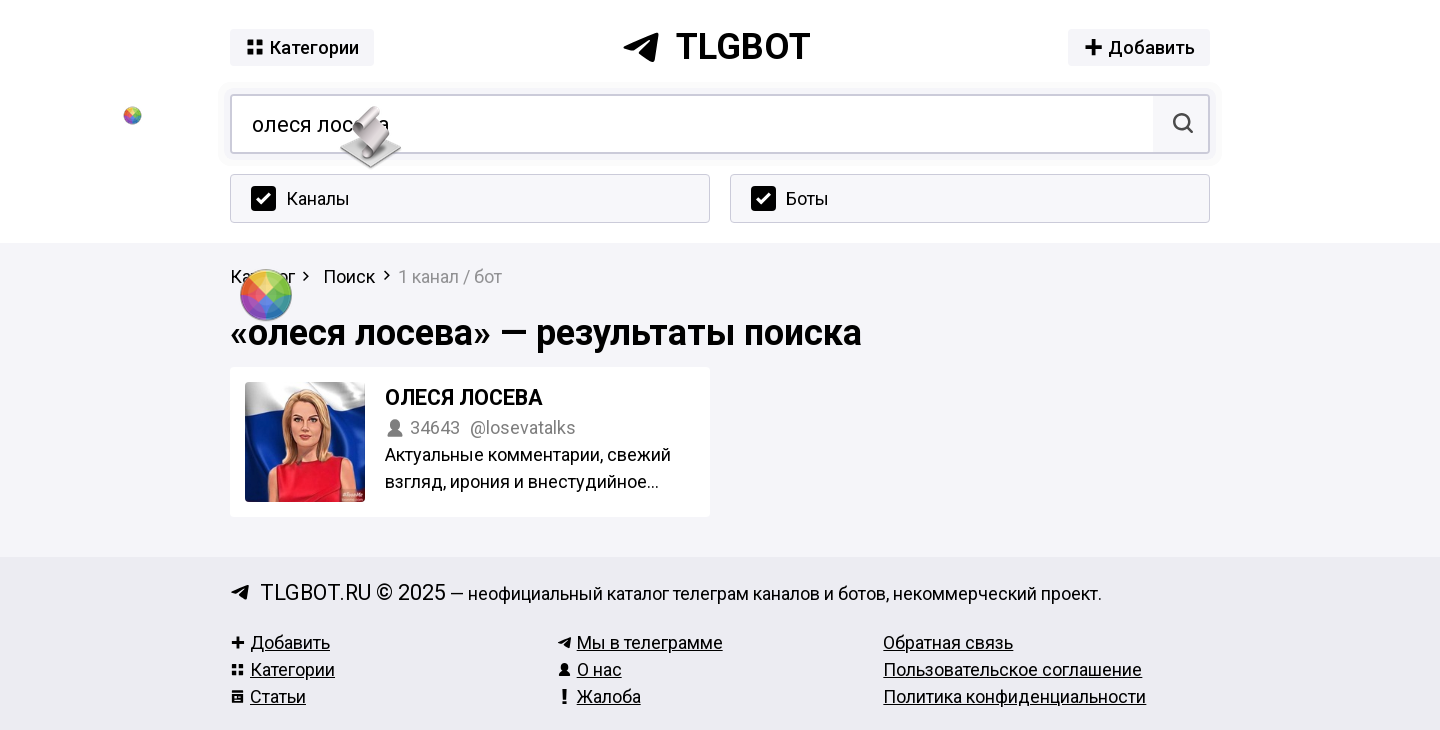 The width and height of the screenshot is (1440, 730). I want to click on access color and theme preferences, so click(132, 115).